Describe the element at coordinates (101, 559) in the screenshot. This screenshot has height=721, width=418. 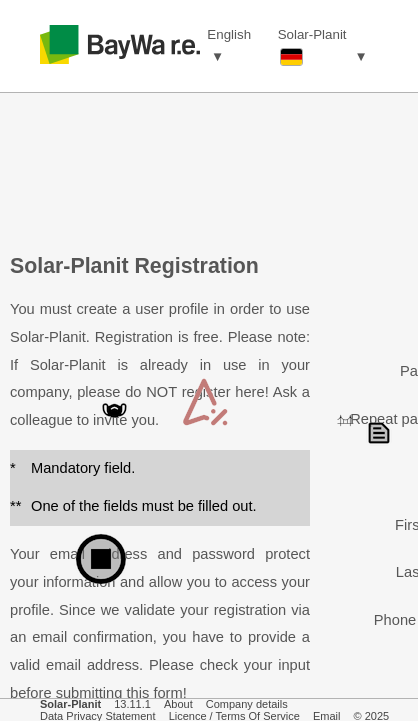
I see `stop media playback` at that location.